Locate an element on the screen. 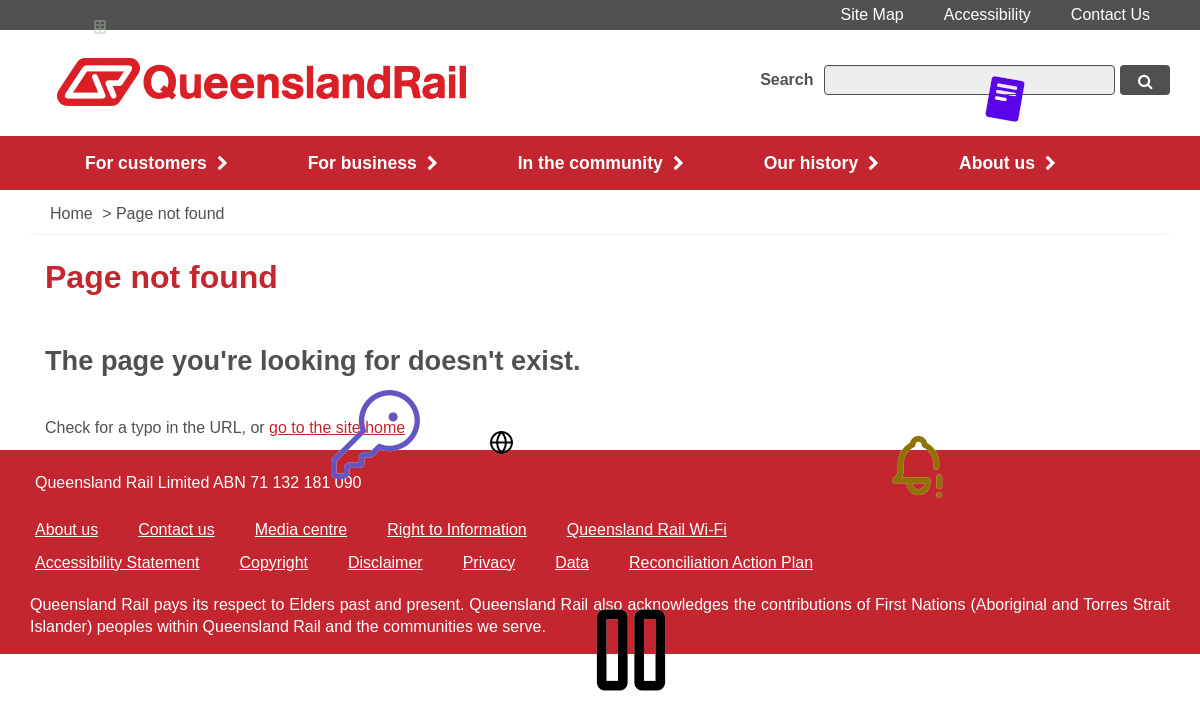 The width and height of the screenshot is (1200, 720). access account security settings is located at coordinates (375, 434).